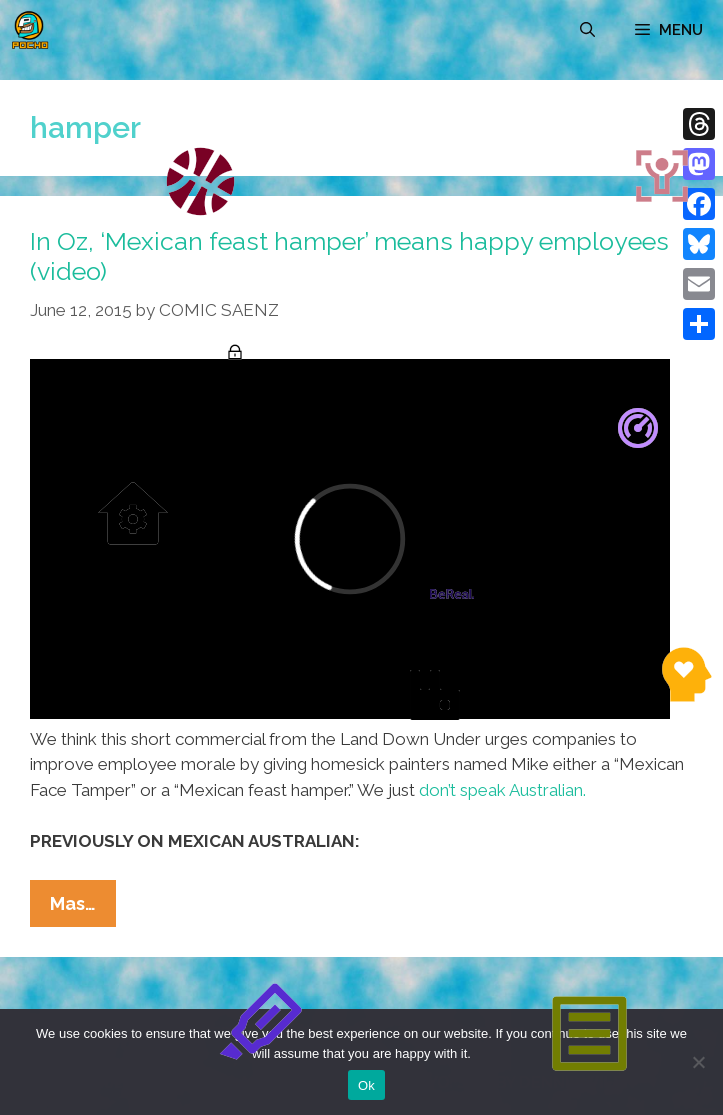 The height and width of the screenshot is (1115, 723). What do you see at coordinates (686, 674) in the screenshot?
I see `access mental health resources` at bounding box center [686, 674].